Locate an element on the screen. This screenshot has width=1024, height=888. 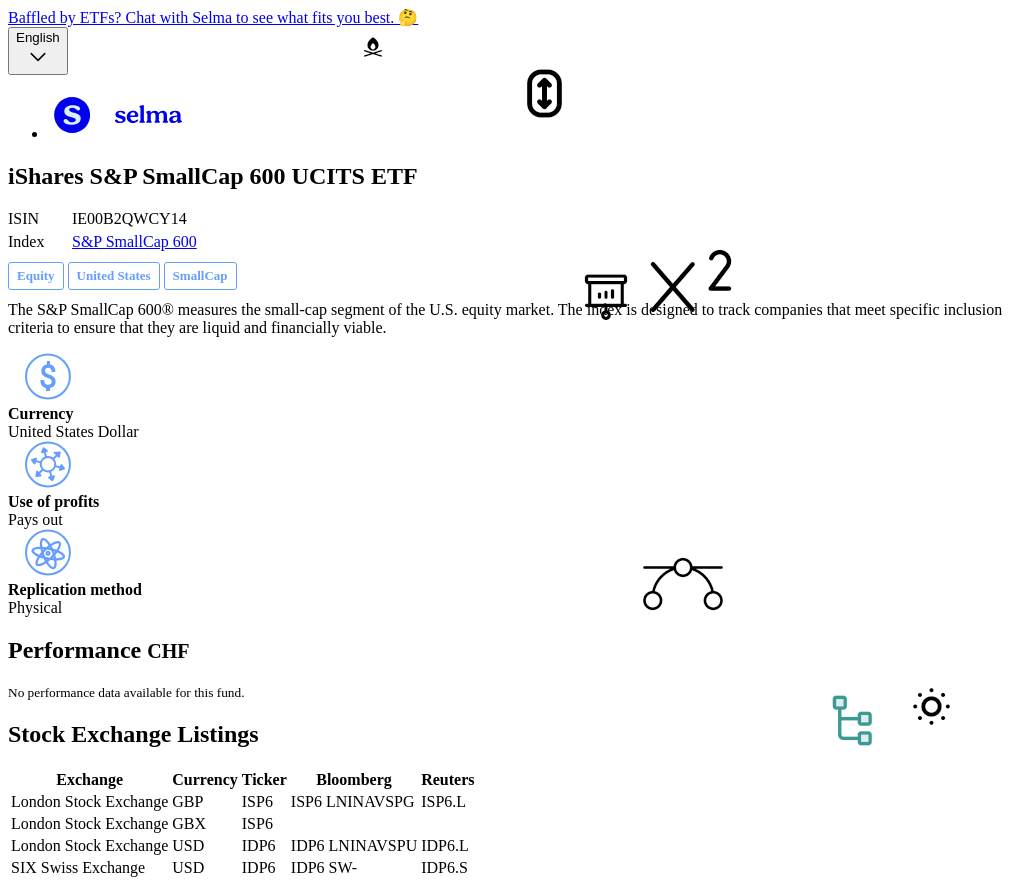
scroll up or down on the page is located at coordinates (544, 93).